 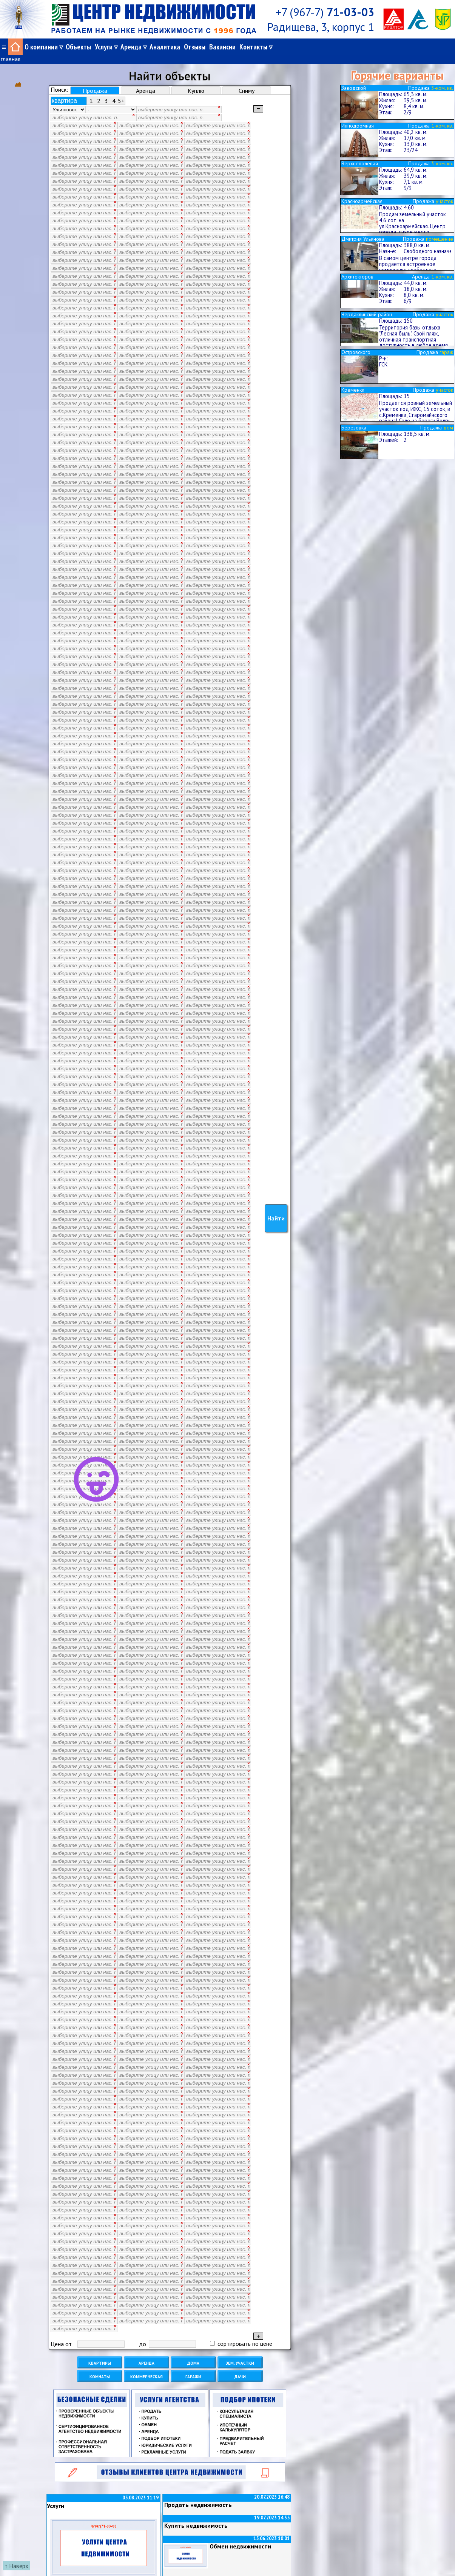 What do you see at coordinates (96, 1479) in the screenshot?
I see `add a playful or silly reaction` at bounding box center [96, 1479].